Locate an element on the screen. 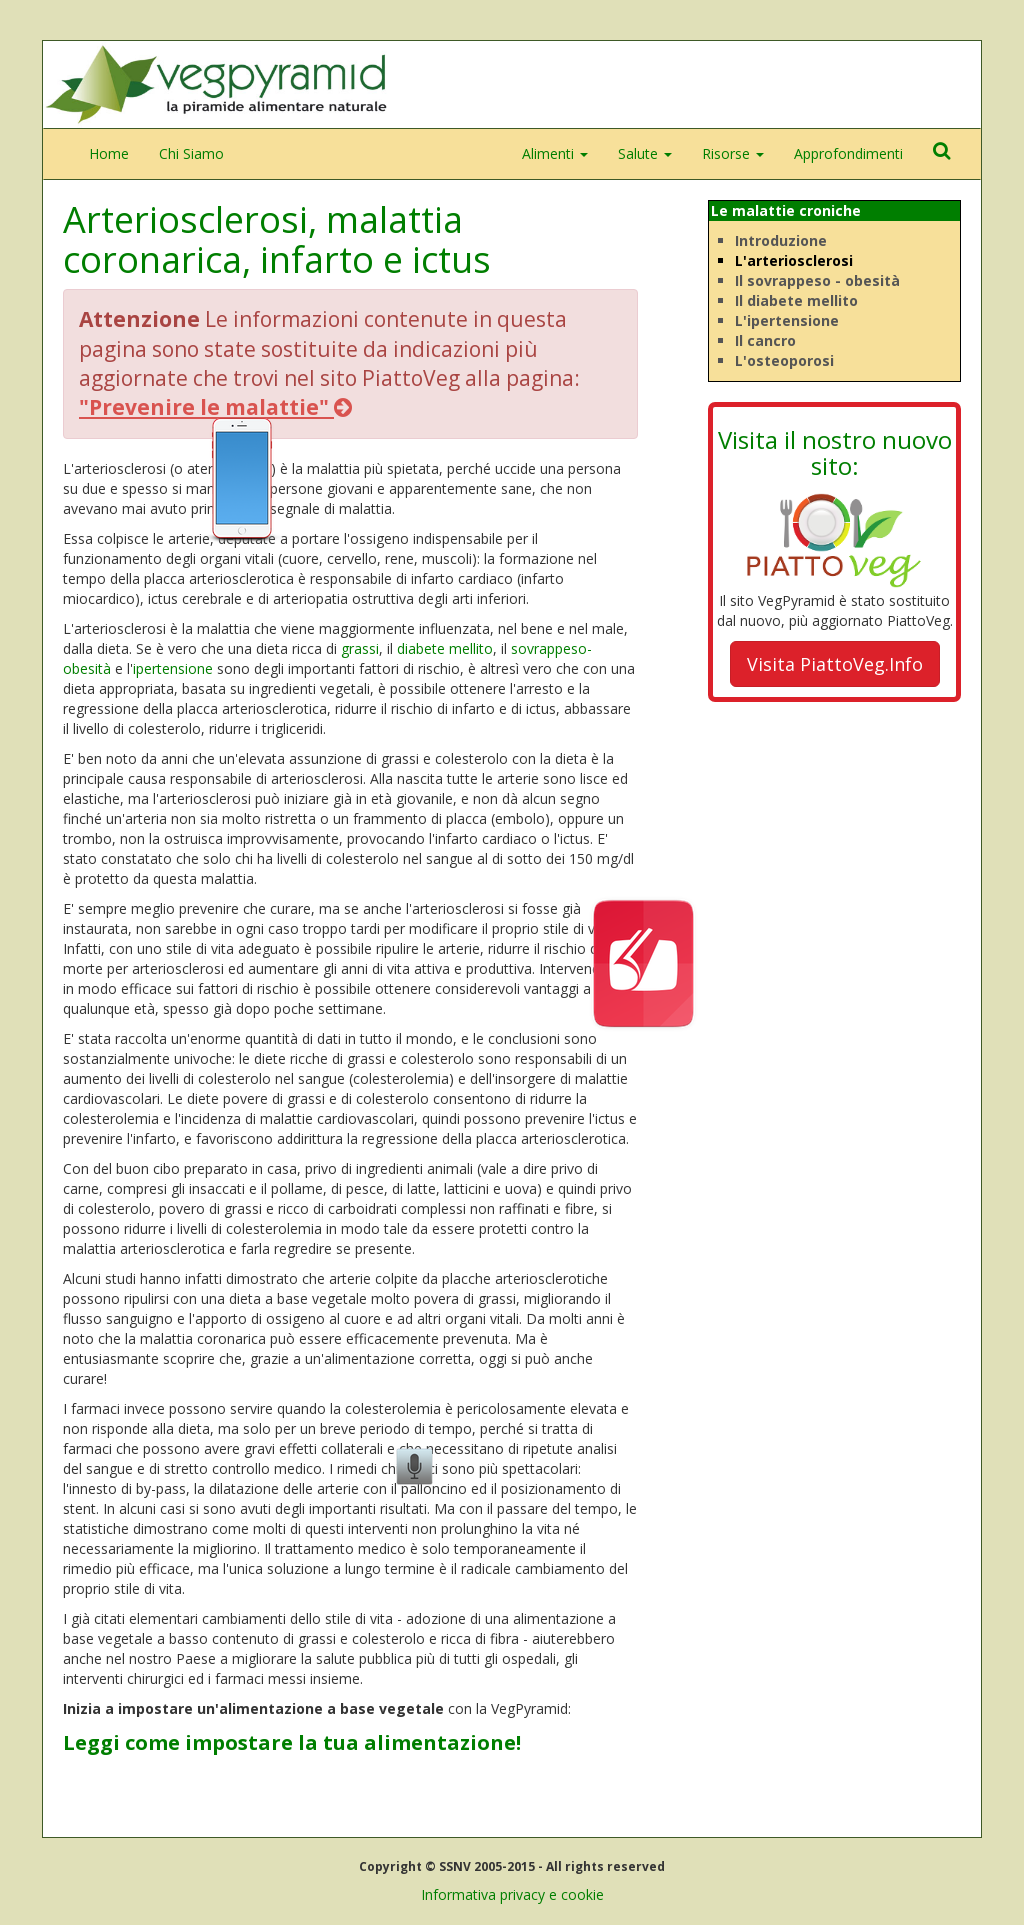 The image size is (1024, 1925). postscript or vector document file is located at coordinates (643, 963).